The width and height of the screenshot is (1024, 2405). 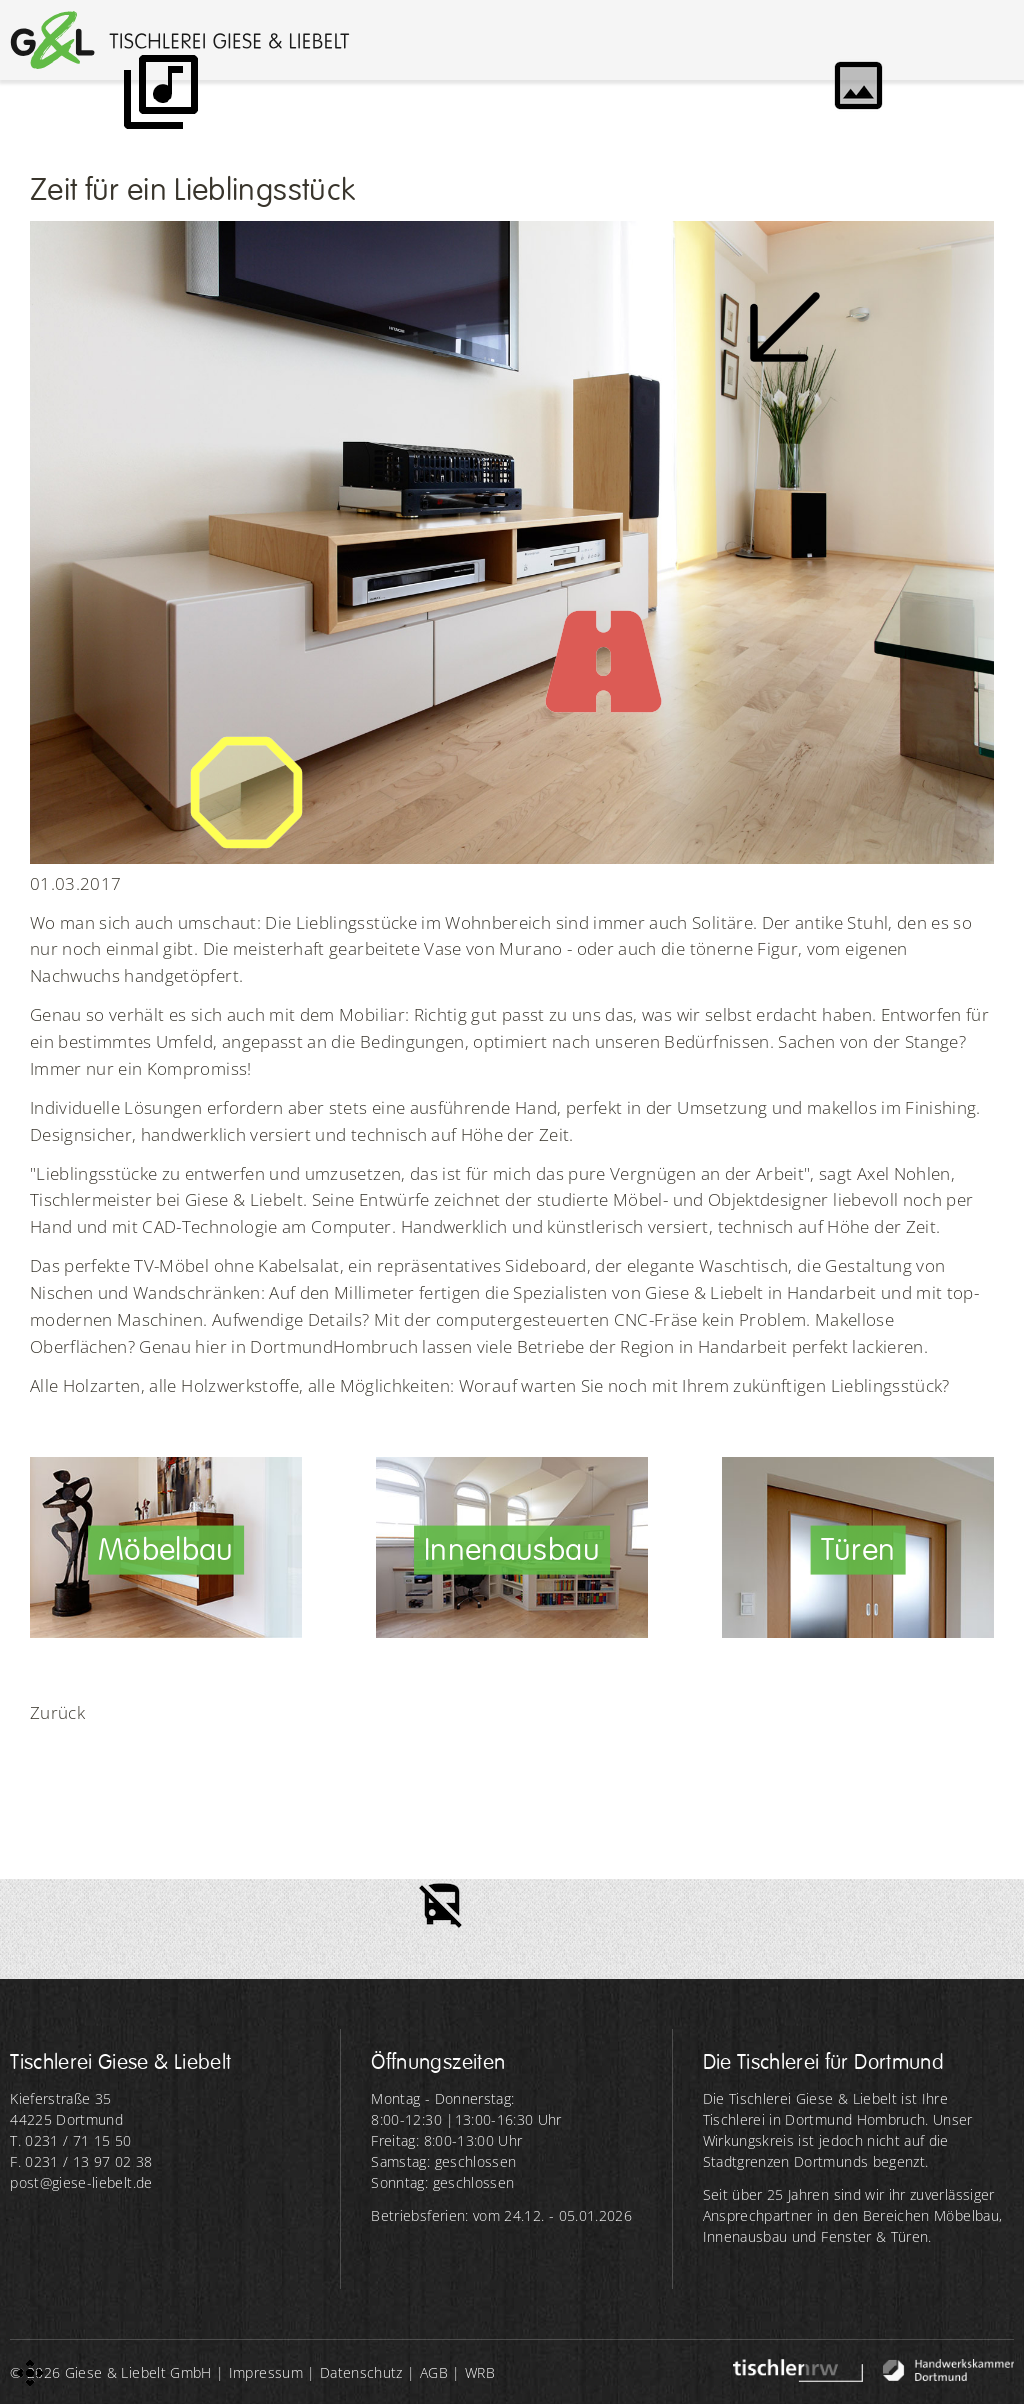 I want to click on access your music library, so click(x=161, y=92).